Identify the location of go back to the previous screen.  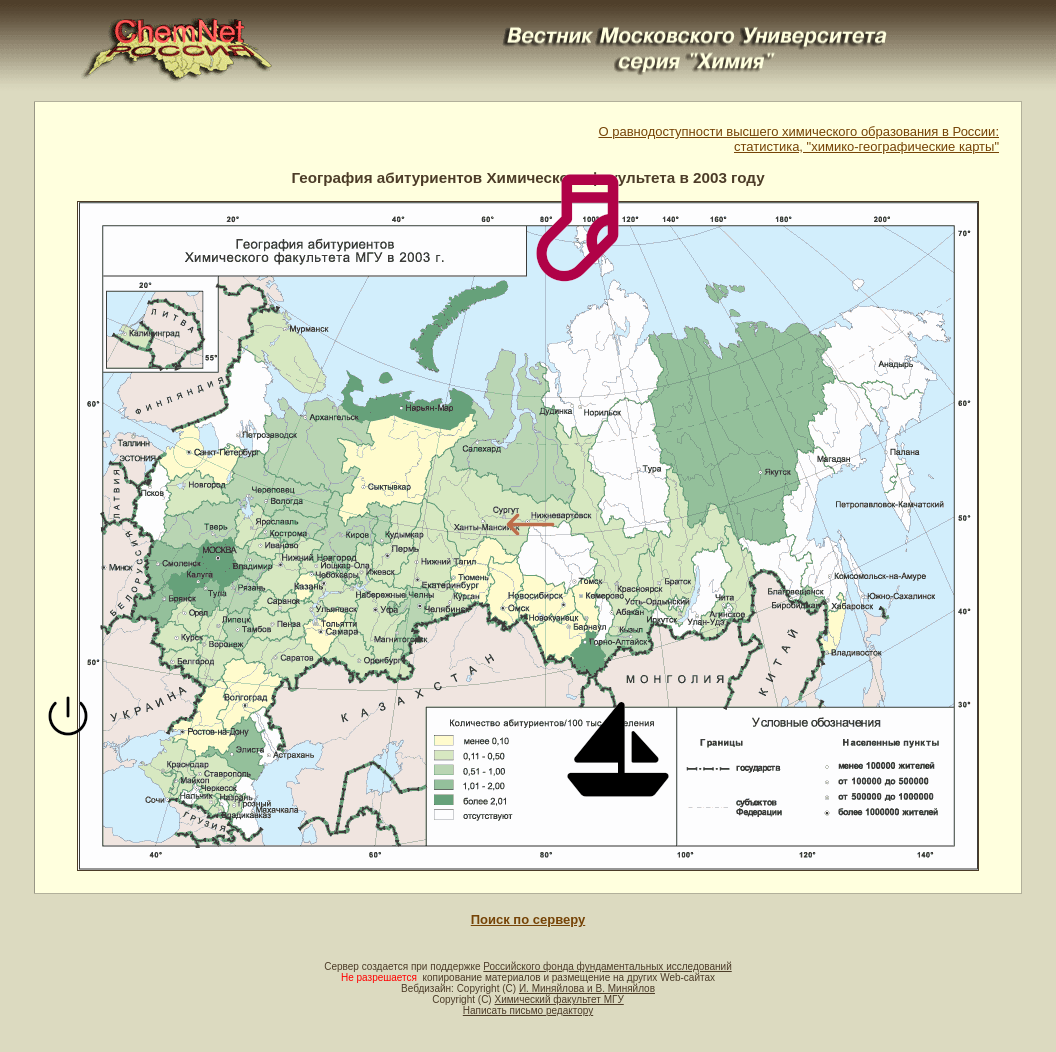
(530, 524).